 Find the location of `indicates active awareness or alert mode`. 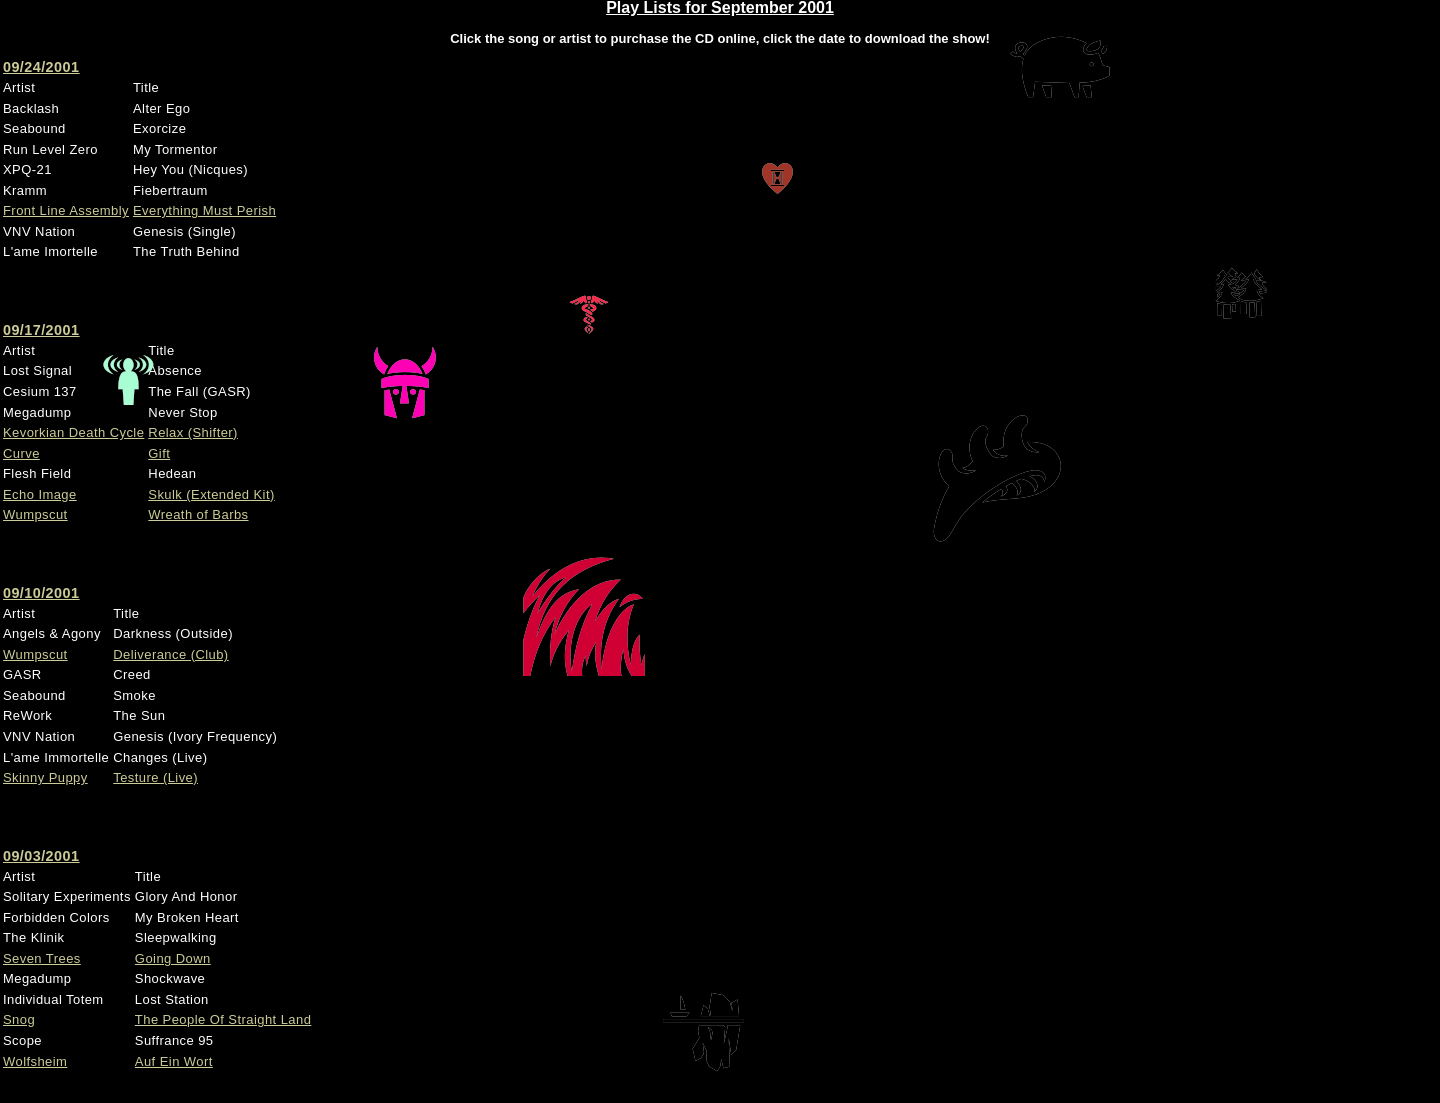

indicates active awareness or alert mode is located at coordinates (128, 380).